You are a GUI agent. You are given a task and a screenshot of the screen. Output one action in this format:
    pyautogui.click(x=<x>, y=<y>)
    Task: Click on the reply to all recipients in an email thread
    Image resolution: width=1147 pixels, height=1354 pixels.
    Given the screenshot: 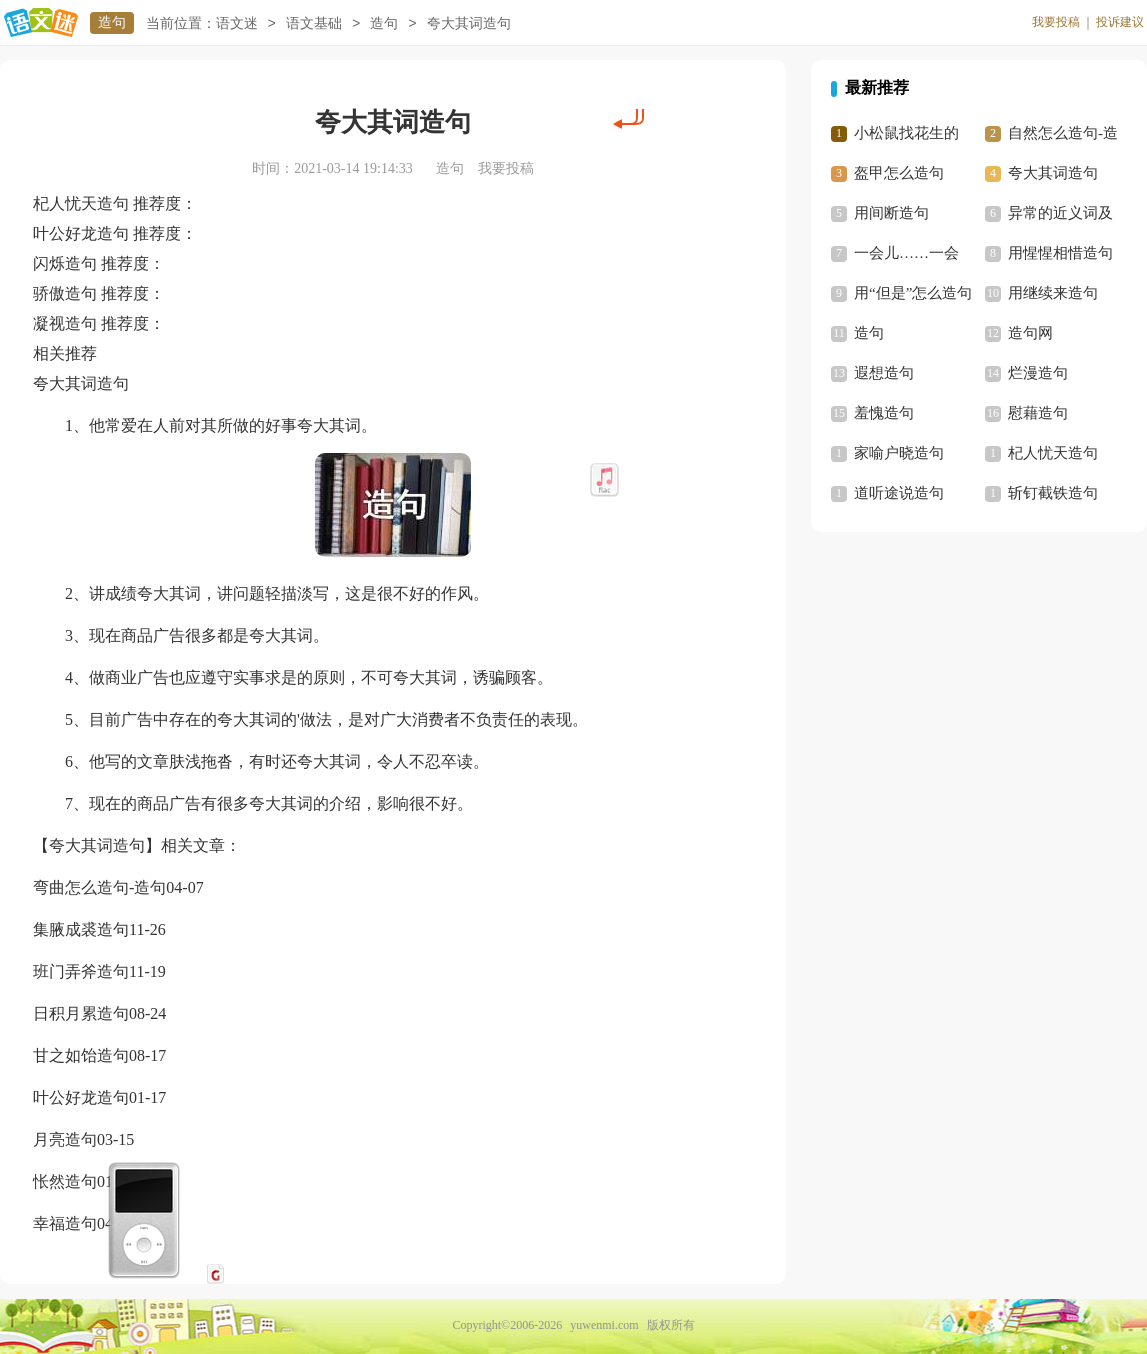 What is the action you would take?
    pyautogui.click(x=628, y=117)
    